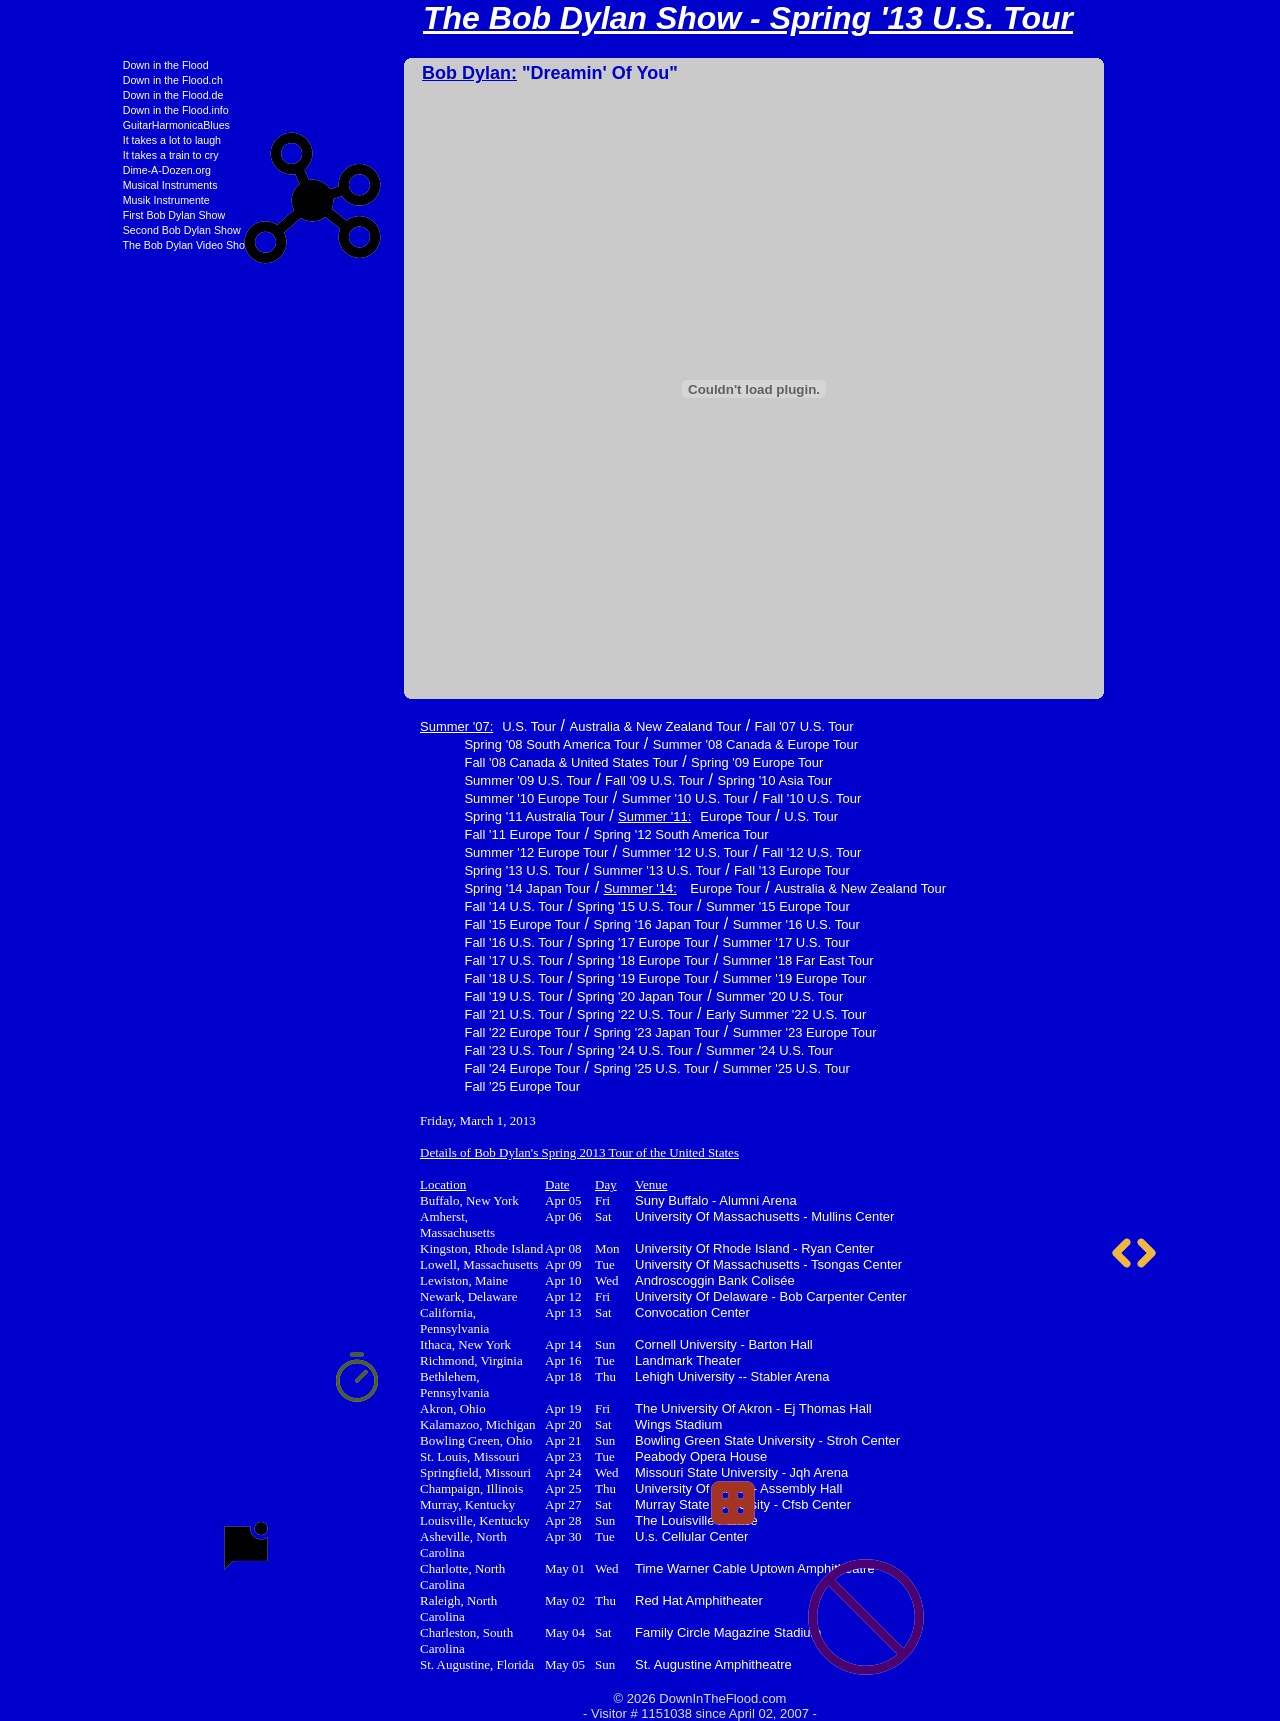 Image resolution: width=1280 pixels, height=1721 pixels. What do you see at coordinates (357, 1379) in the screenshot?
I see `set a countdown timer` at bounding box center [357, 1379].